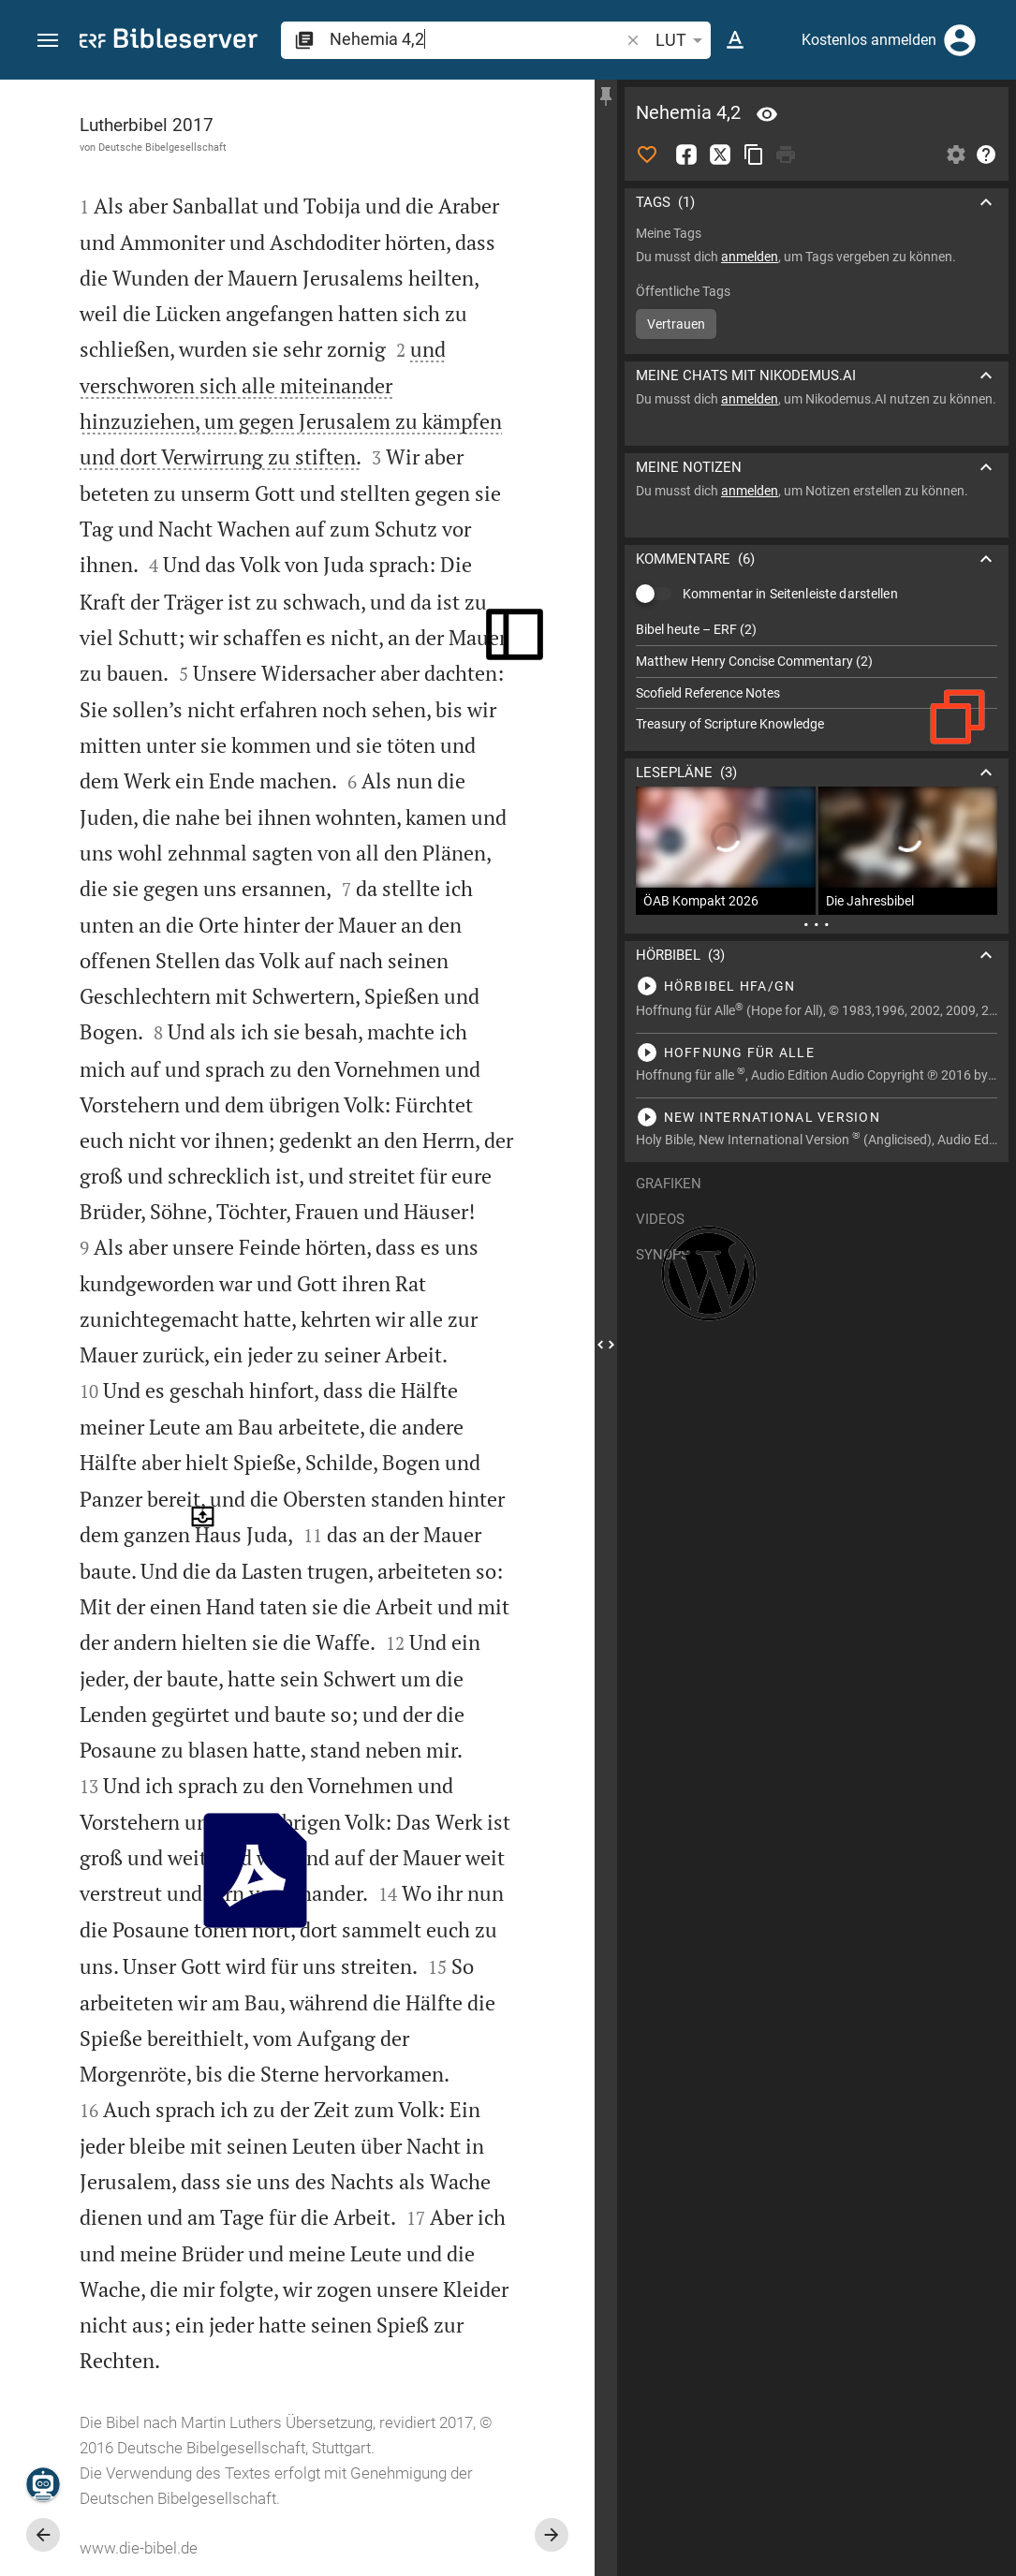 This screenshot has width=1016, height=2576. Describe the element at coordinates (957, 716) in the screenshot. I see `view multiple unchecked items or tasks` at that location.